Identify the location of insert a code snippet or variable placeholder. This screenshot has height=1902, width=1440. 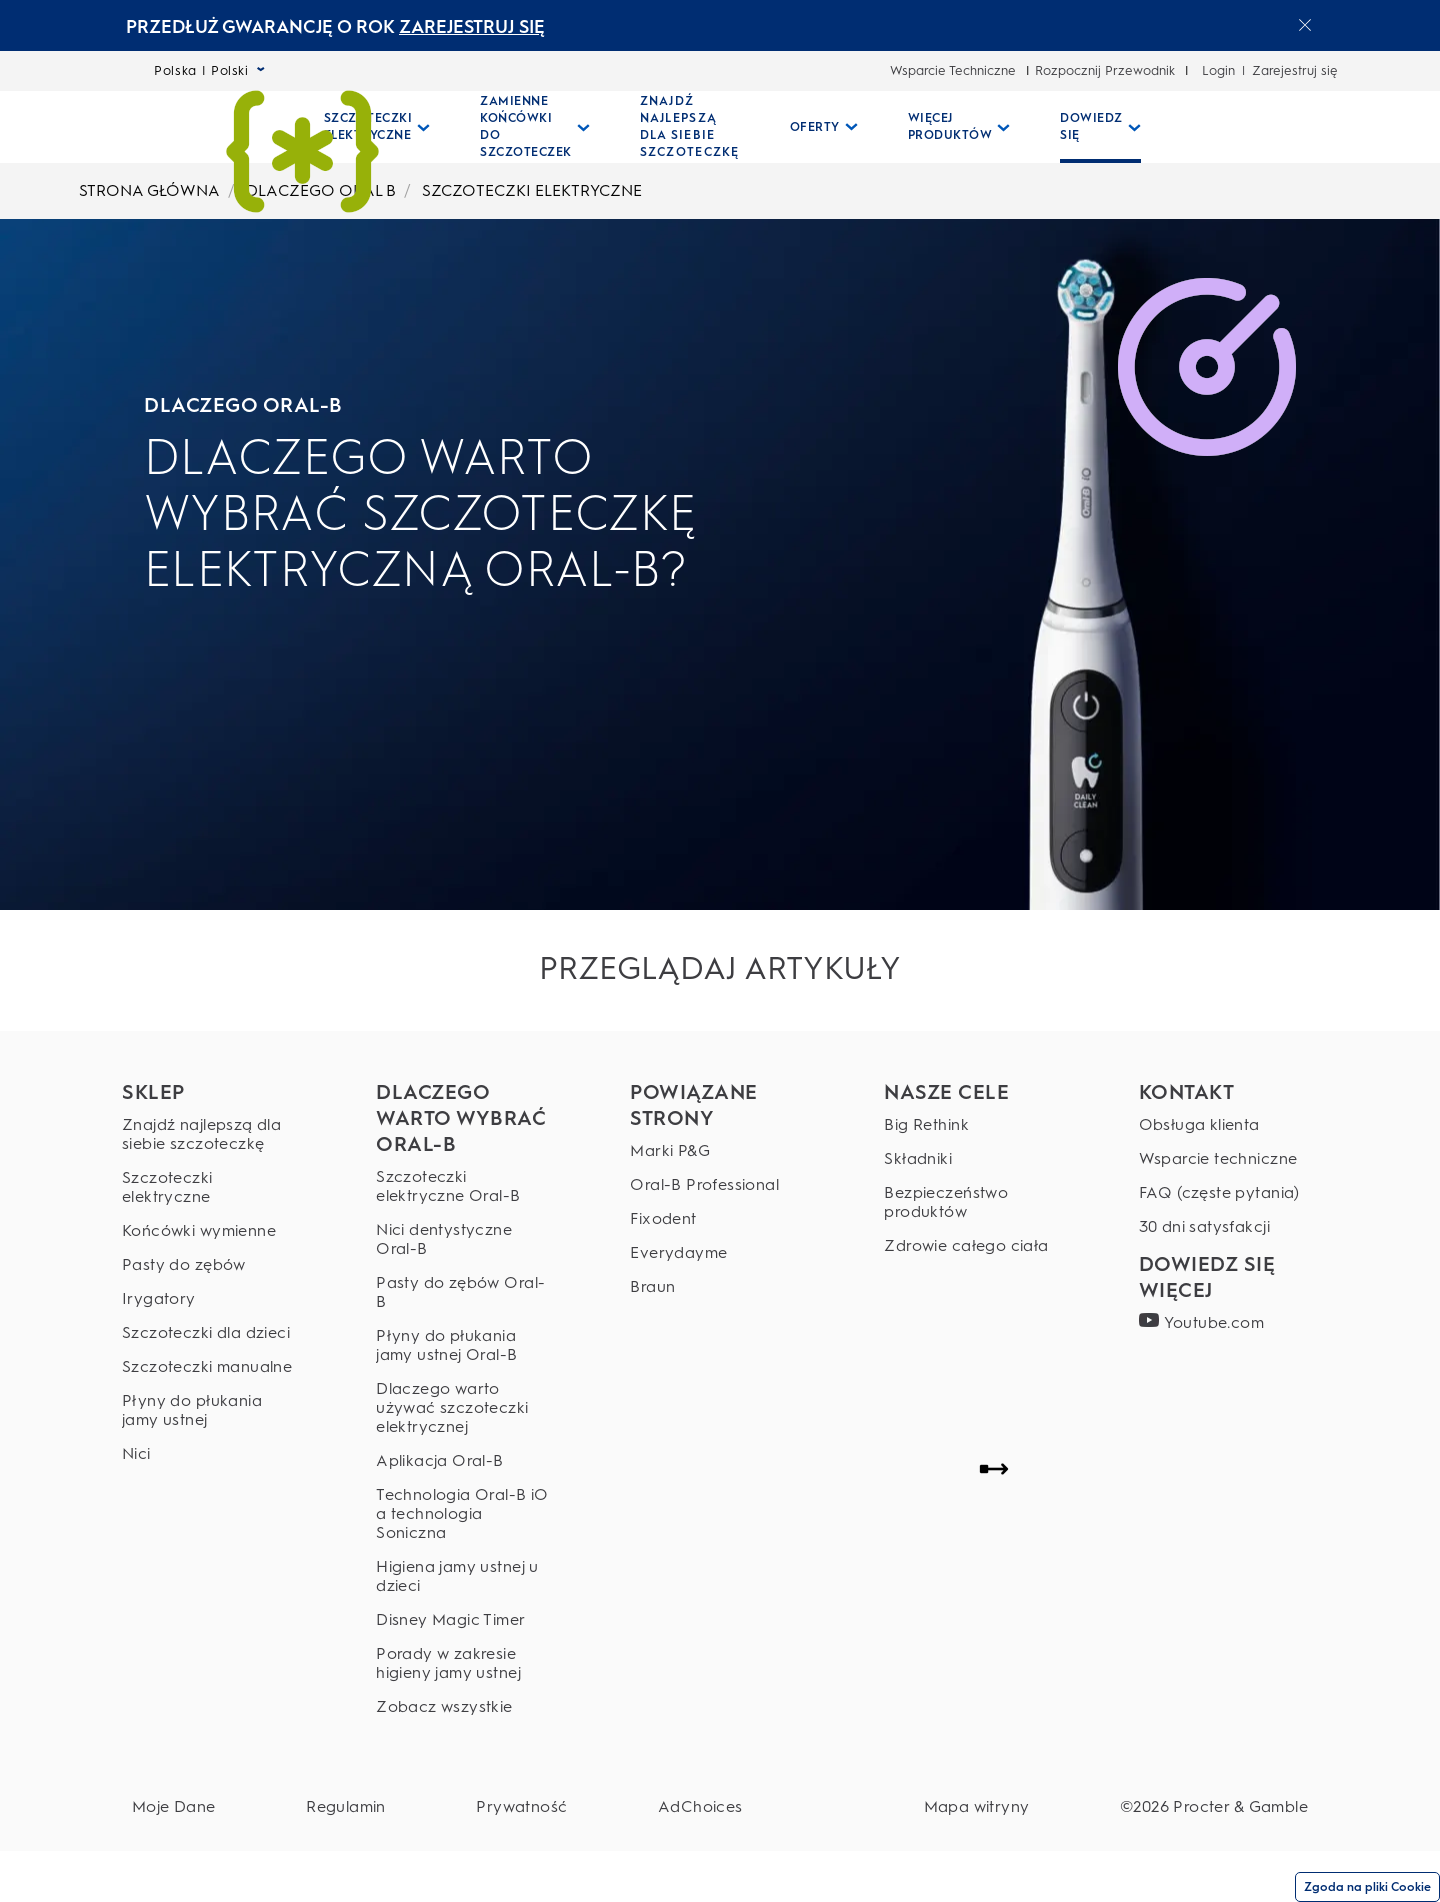
(302, 151).